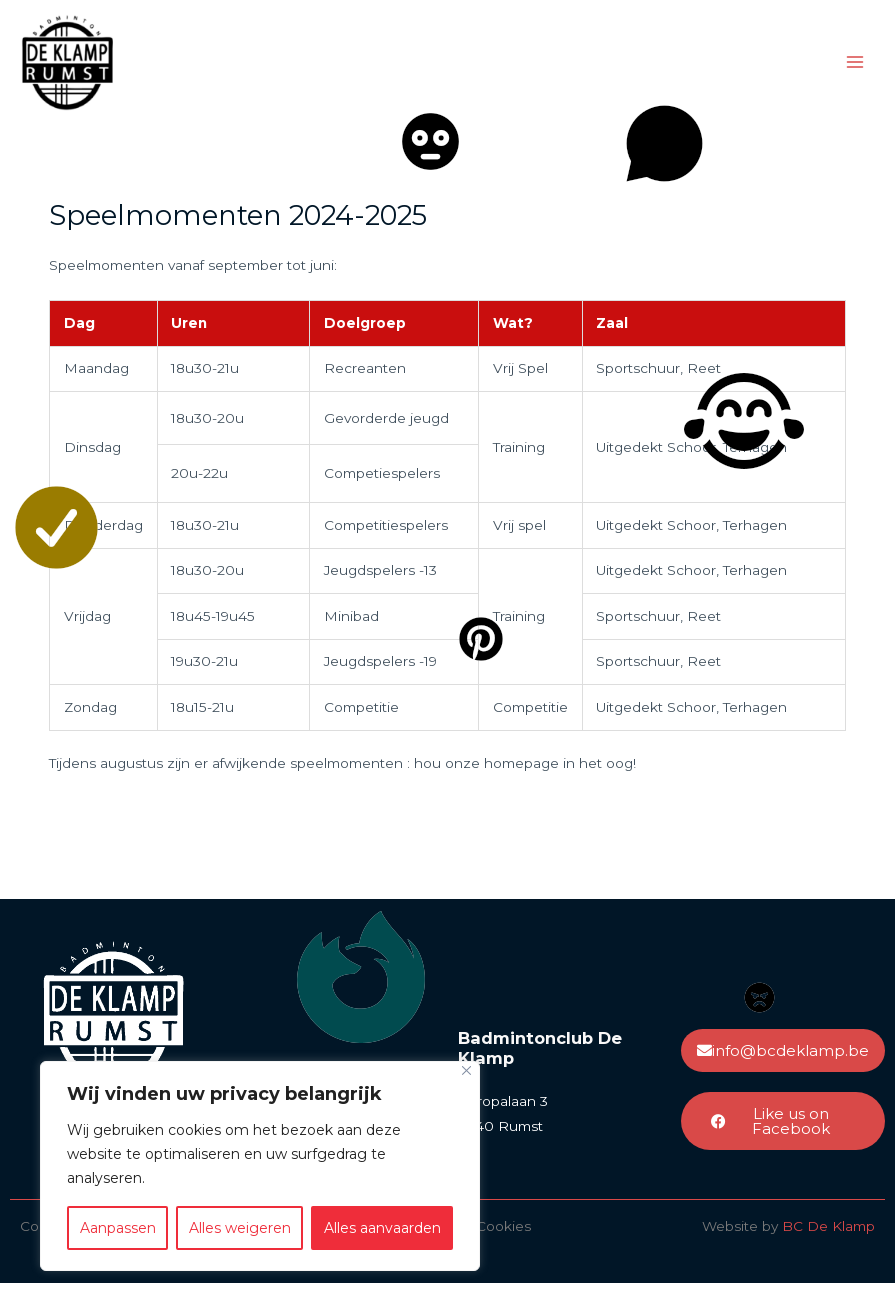 The height and width of the screenshot is (1311, 895). What do you see at coordinates (744, 421) in the screenshot?
I see `react with laughing emoji` at bounding box center [744, 421].